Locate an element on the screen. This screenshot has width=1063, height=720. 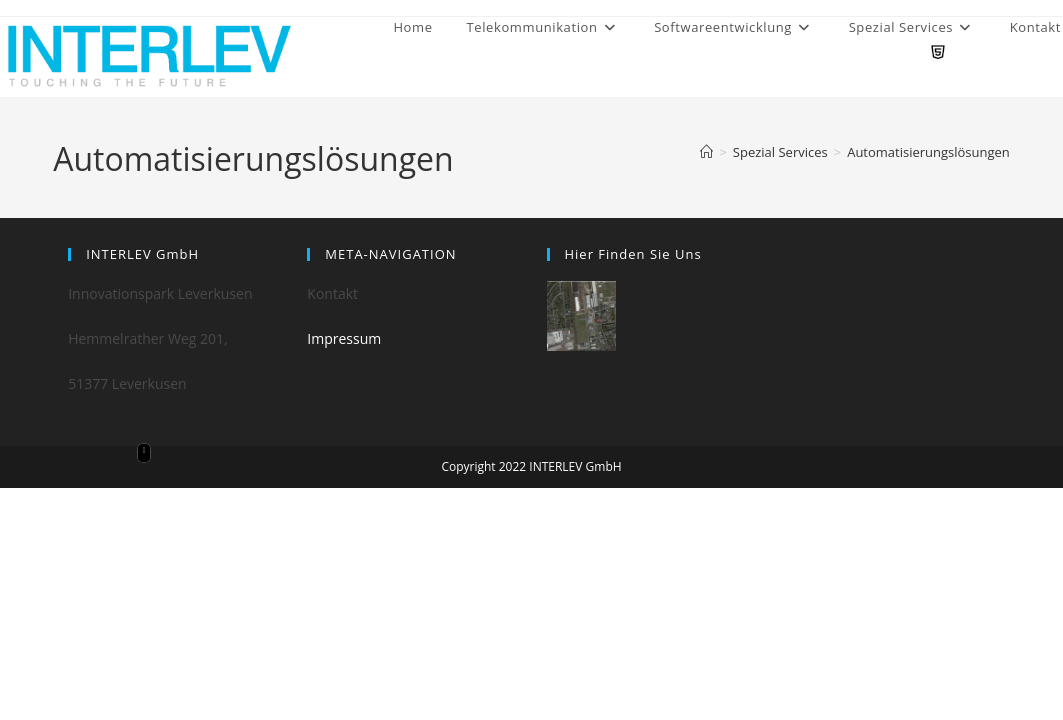
indicates html5 web technology or markup is located at coordinates (938, 52).